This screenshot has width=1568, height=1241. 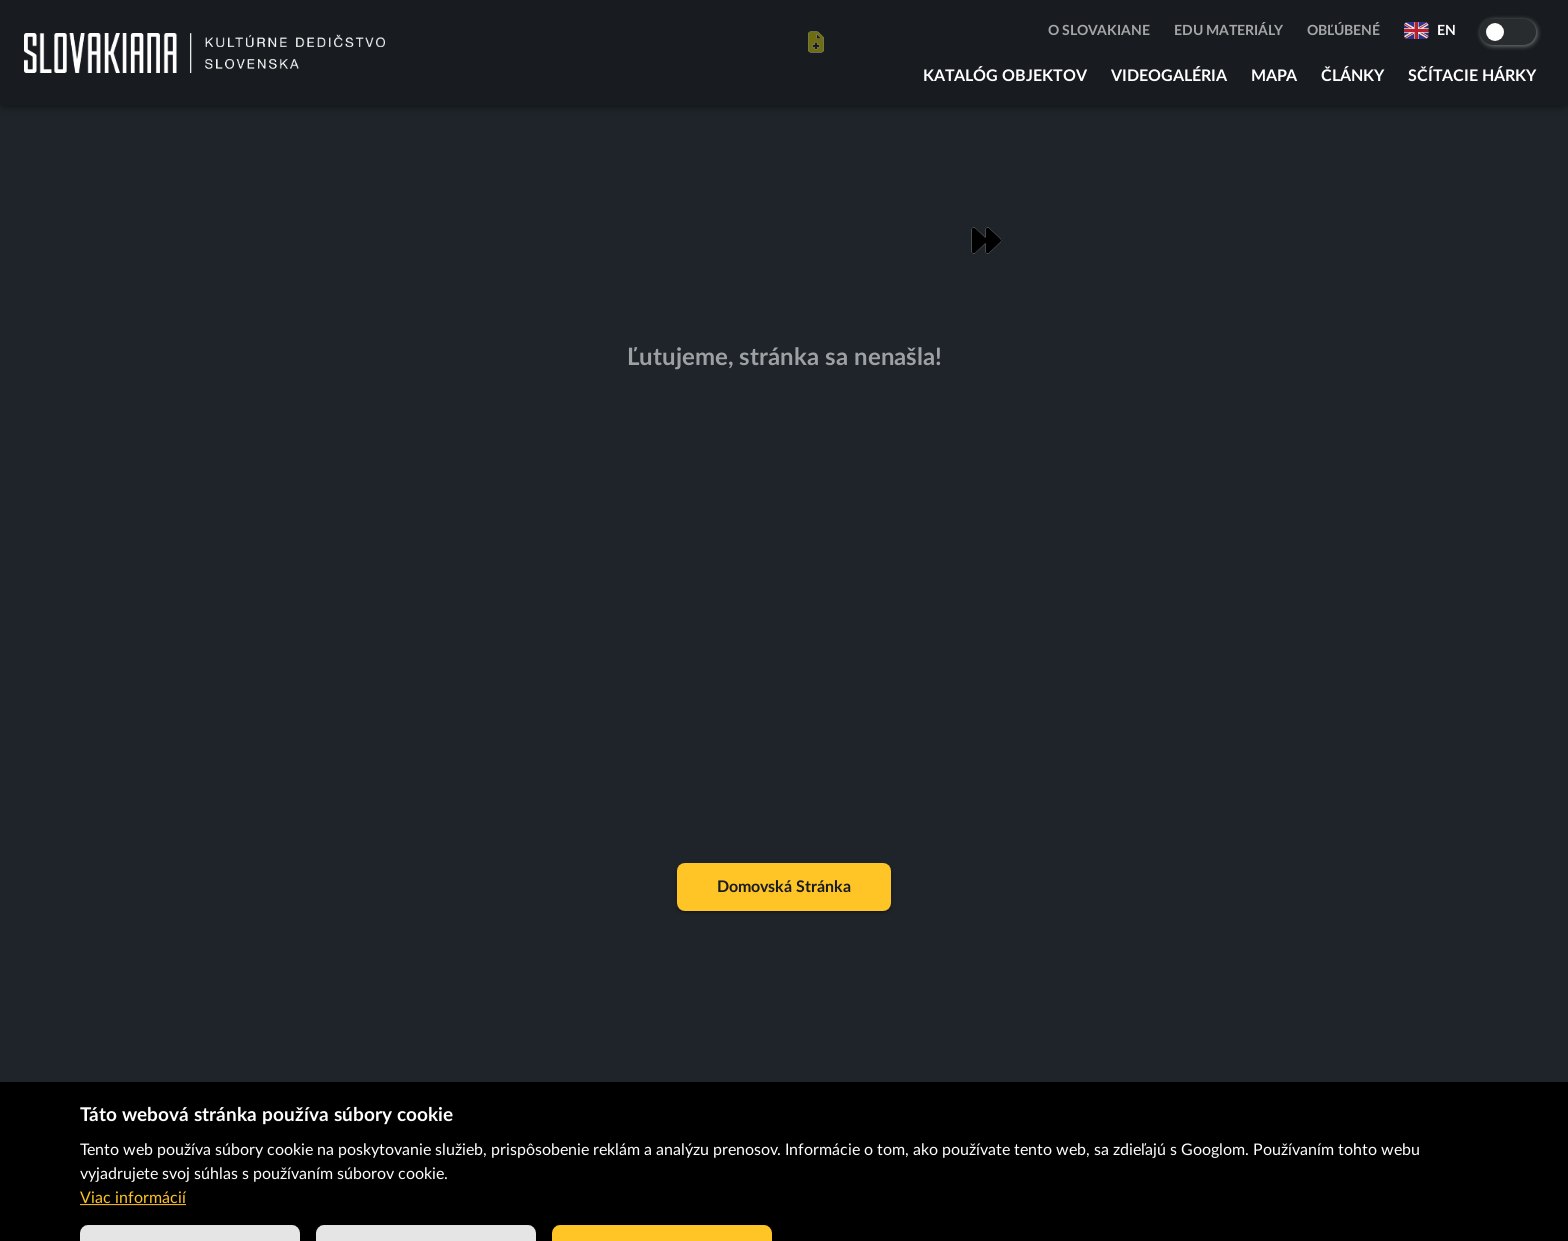 I want to click on access medical records or health documents, so click(x=816, y=42).